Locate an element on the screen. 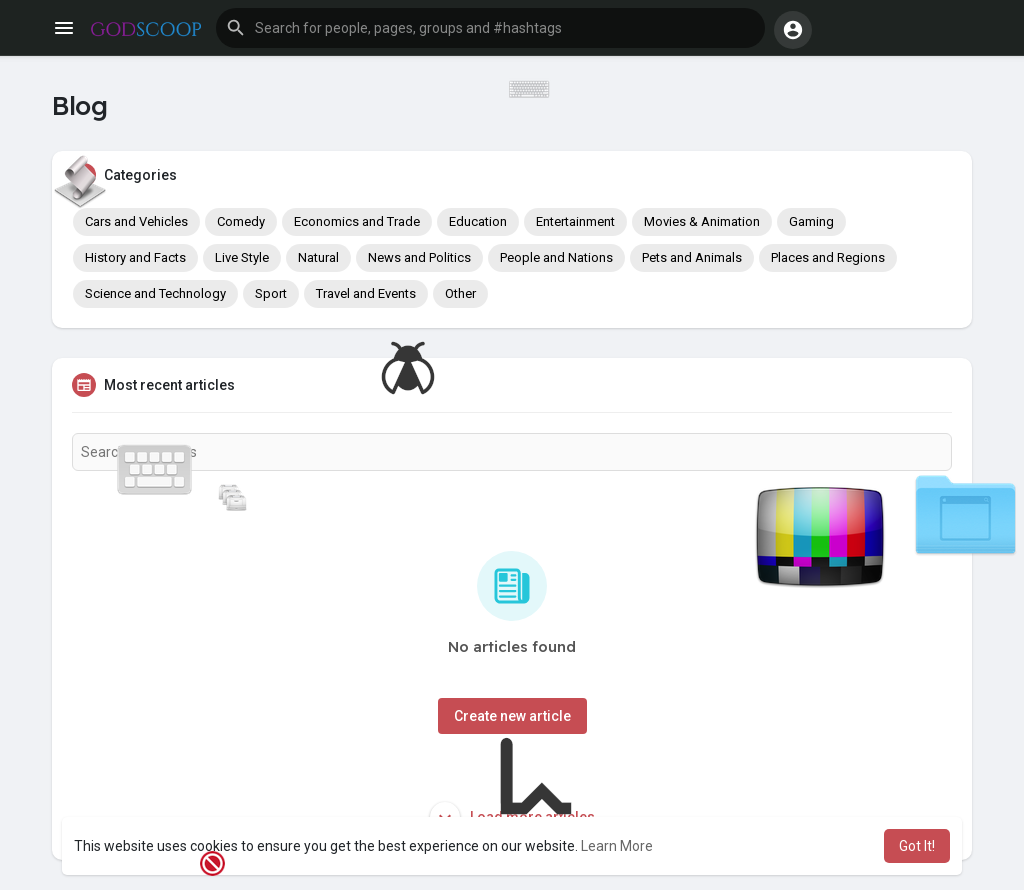 The height and width of the screenshot is (890, 1024). access shared printer pool or network printers is located at coordinates (232, 497).